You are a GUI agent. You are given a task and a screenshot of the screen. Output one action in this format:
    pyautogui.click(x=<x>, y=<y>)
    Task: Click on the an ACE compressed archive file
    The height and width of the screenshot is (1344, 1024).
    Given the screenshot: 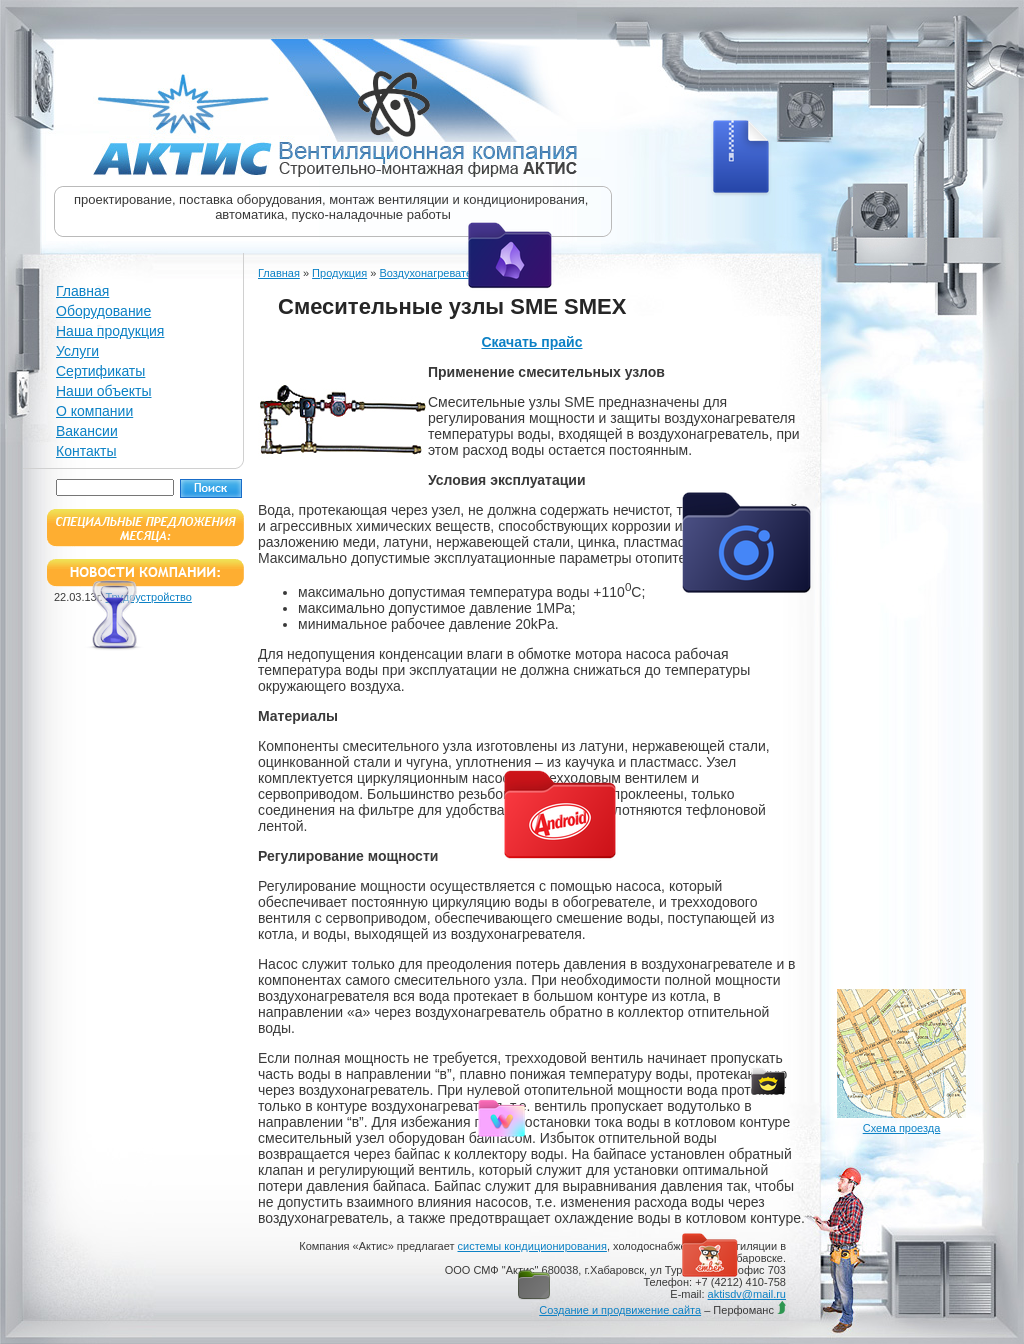 What is the action you would take?
    pyautogui.click(x=741, y=158)
    